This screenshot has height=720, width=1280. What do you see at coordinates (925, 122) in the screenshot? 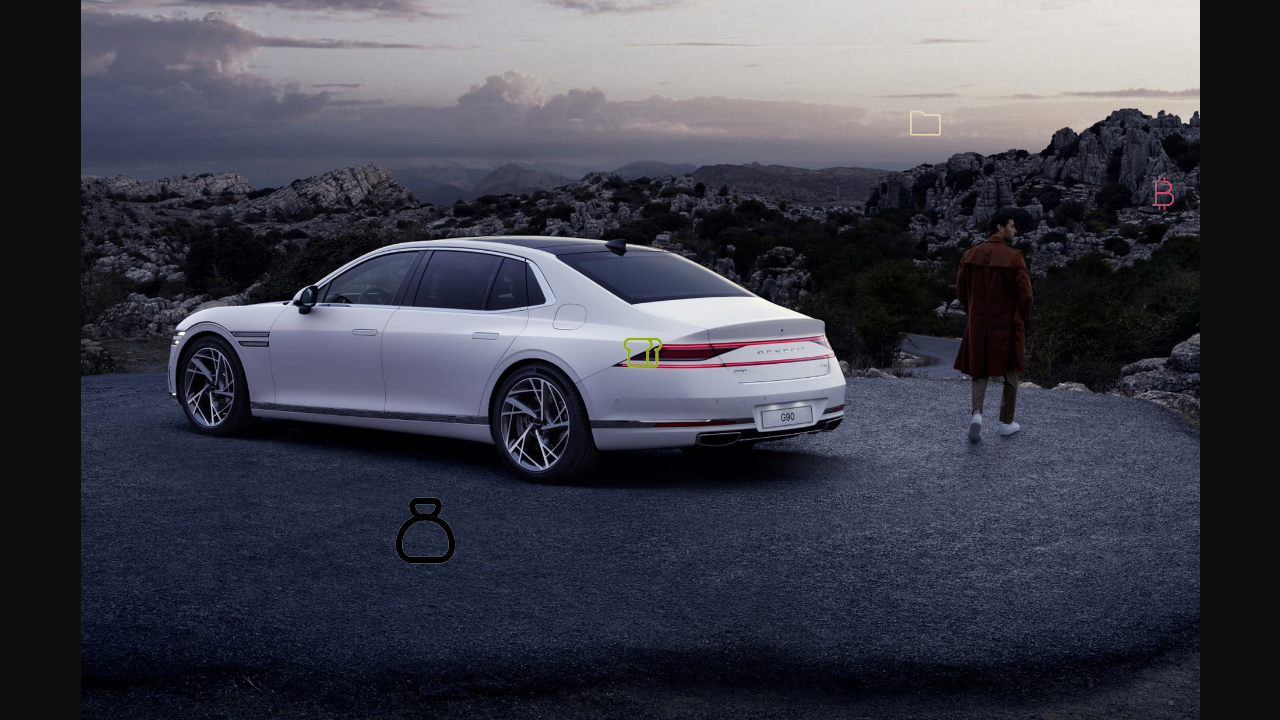
I see `open file folder` at bounding box center [925, 122].